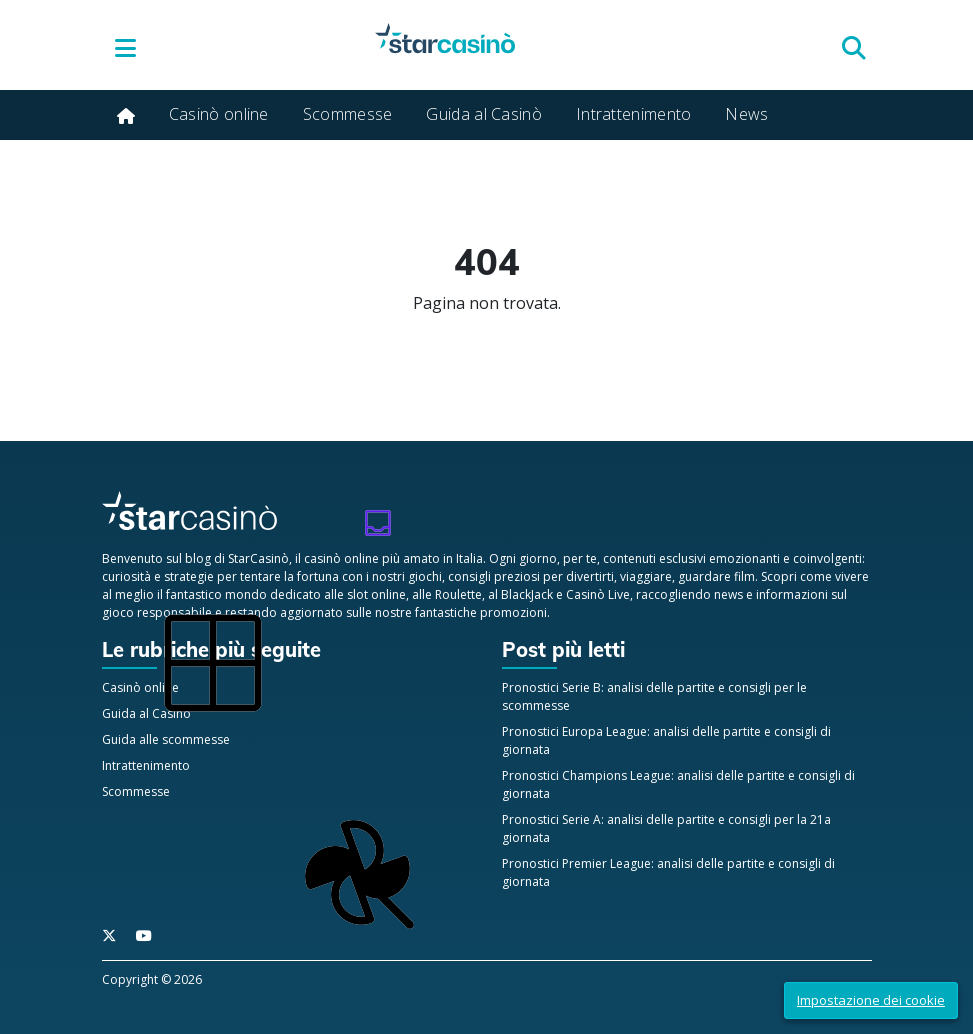 Image resolution: width=973 pixels, height=1034 pixels. What do you see at coordinates (213, 663) in the screenshot?
I see `view items in grid layout` at bounding box center [213, 663].